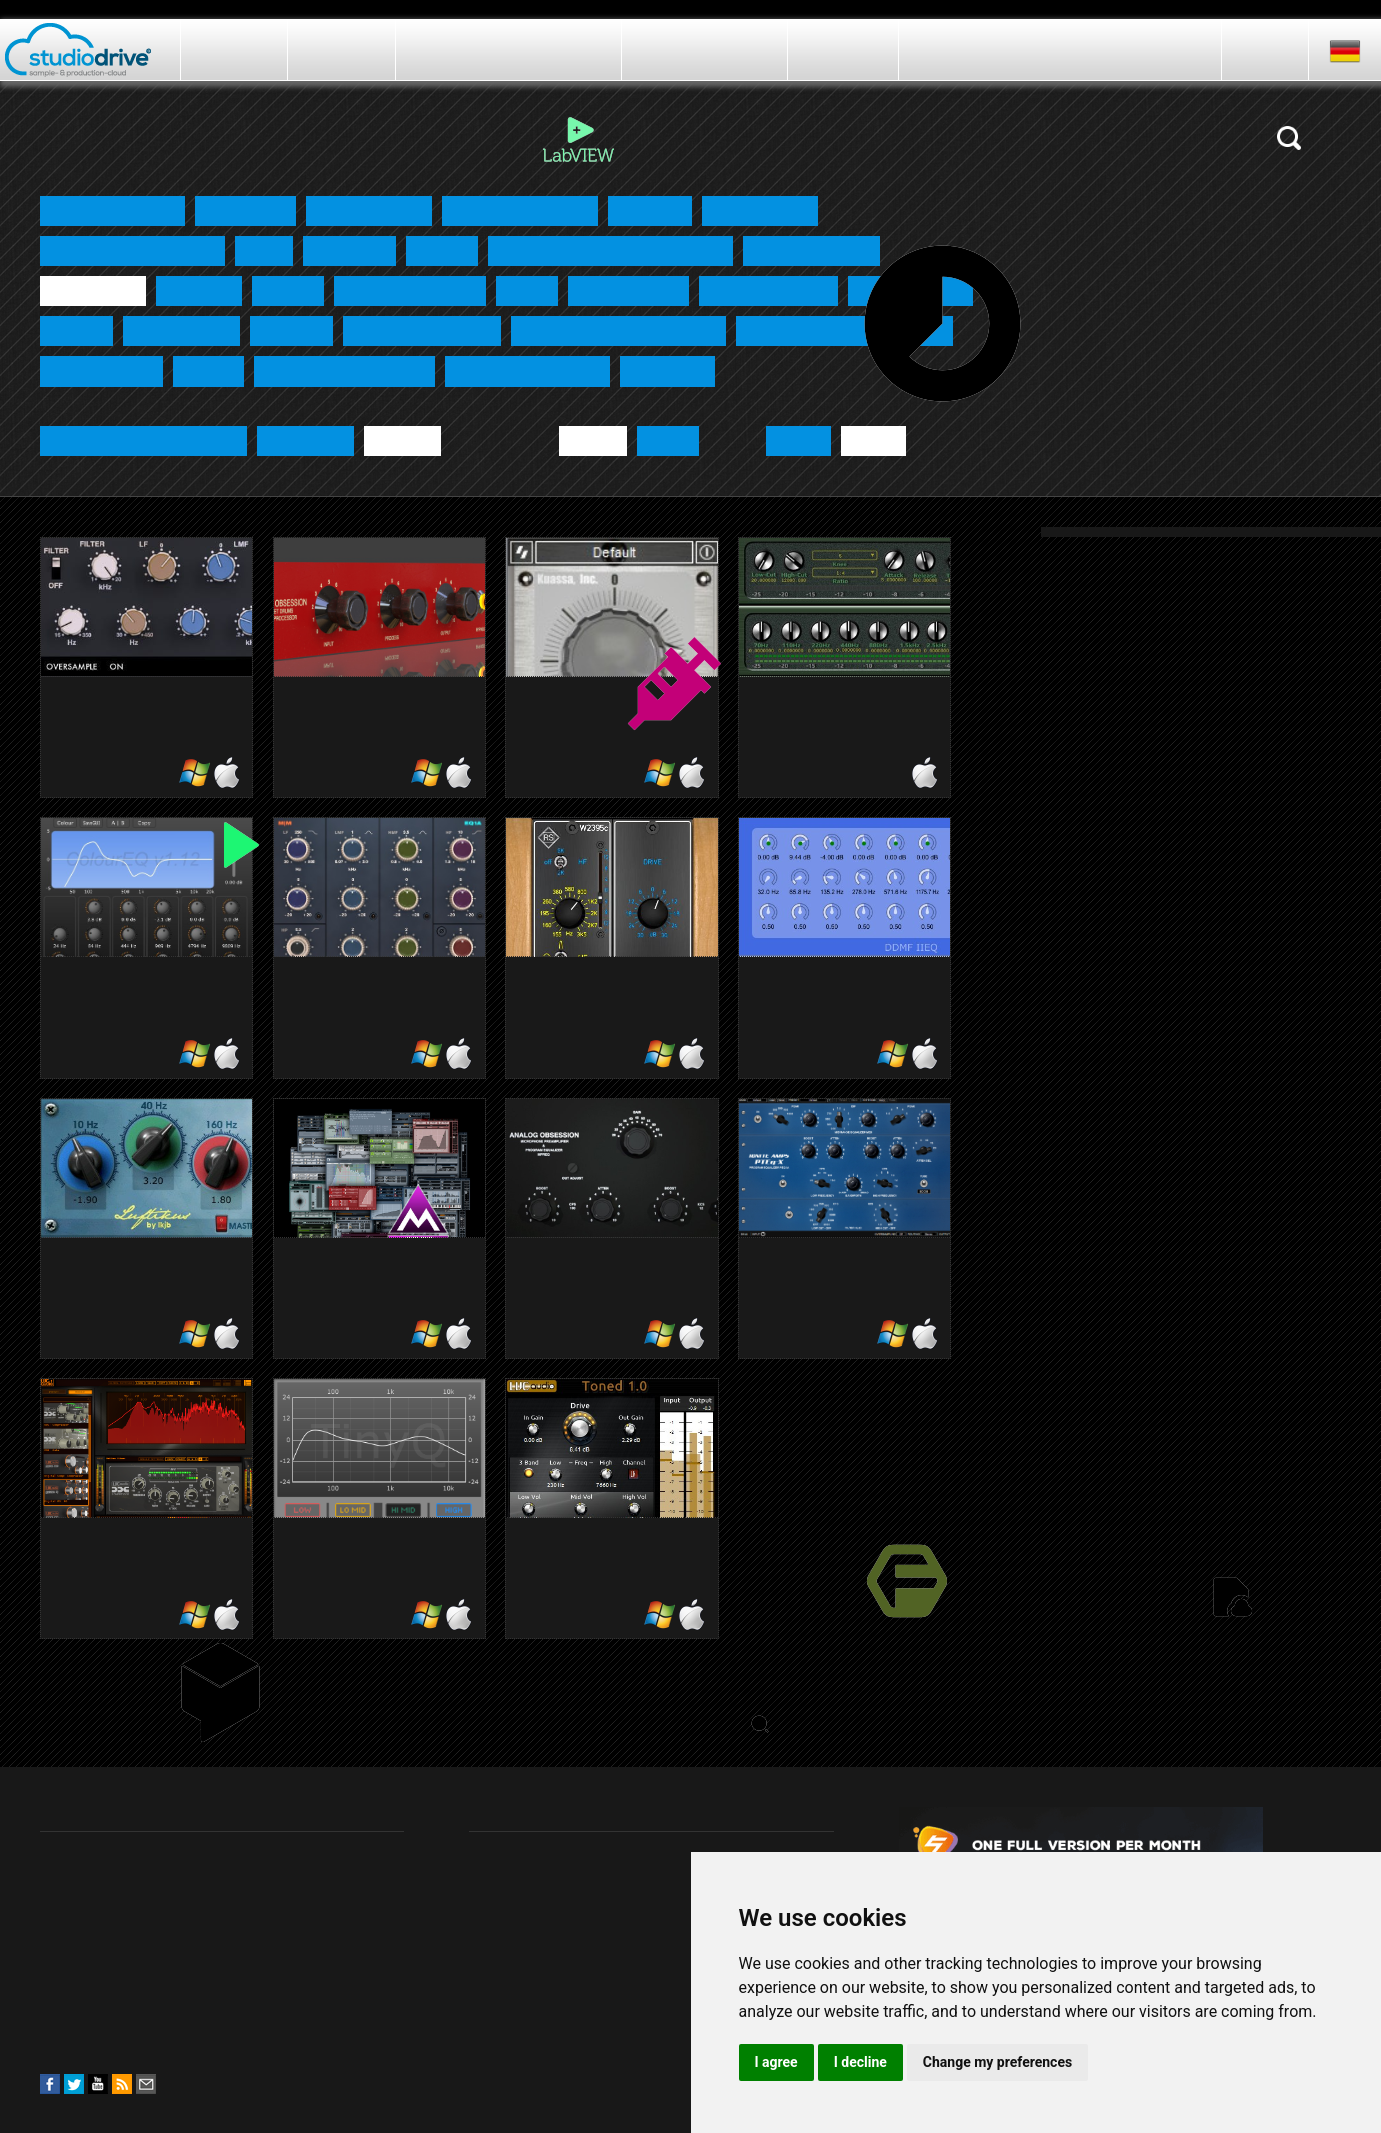  I want to click on open floorp browser, so click(907, 1581).